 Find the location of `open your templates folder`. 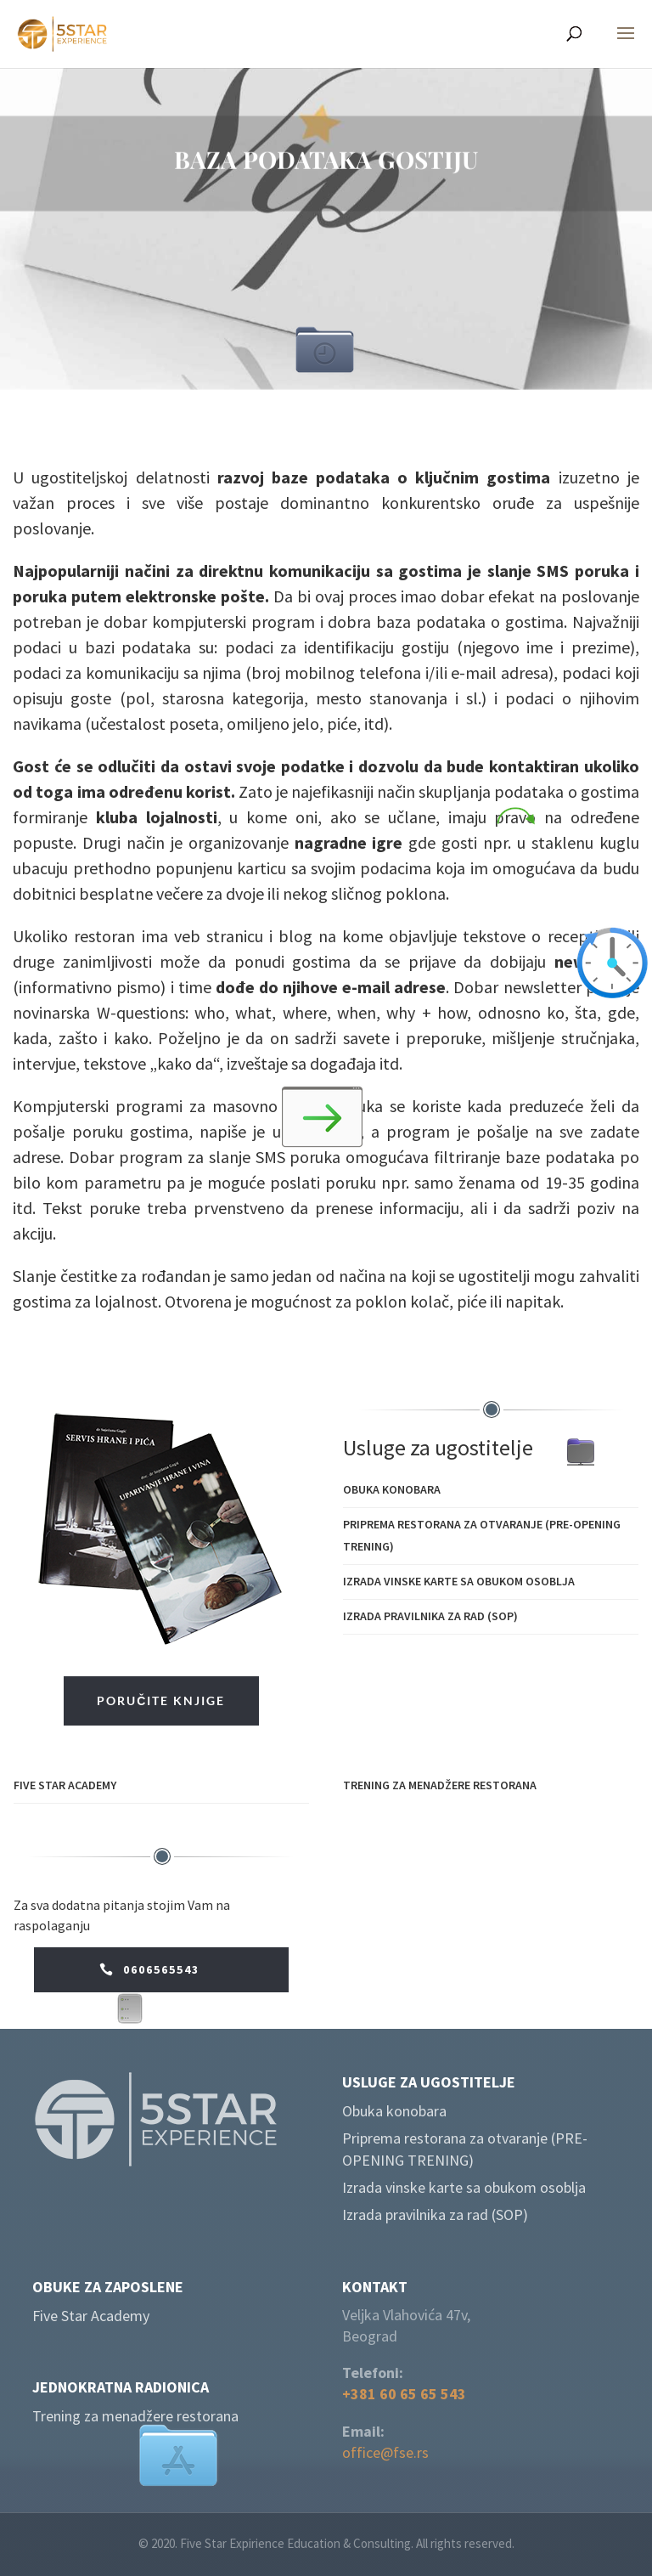

open your templates folder is located at coordinates (178, 2455).